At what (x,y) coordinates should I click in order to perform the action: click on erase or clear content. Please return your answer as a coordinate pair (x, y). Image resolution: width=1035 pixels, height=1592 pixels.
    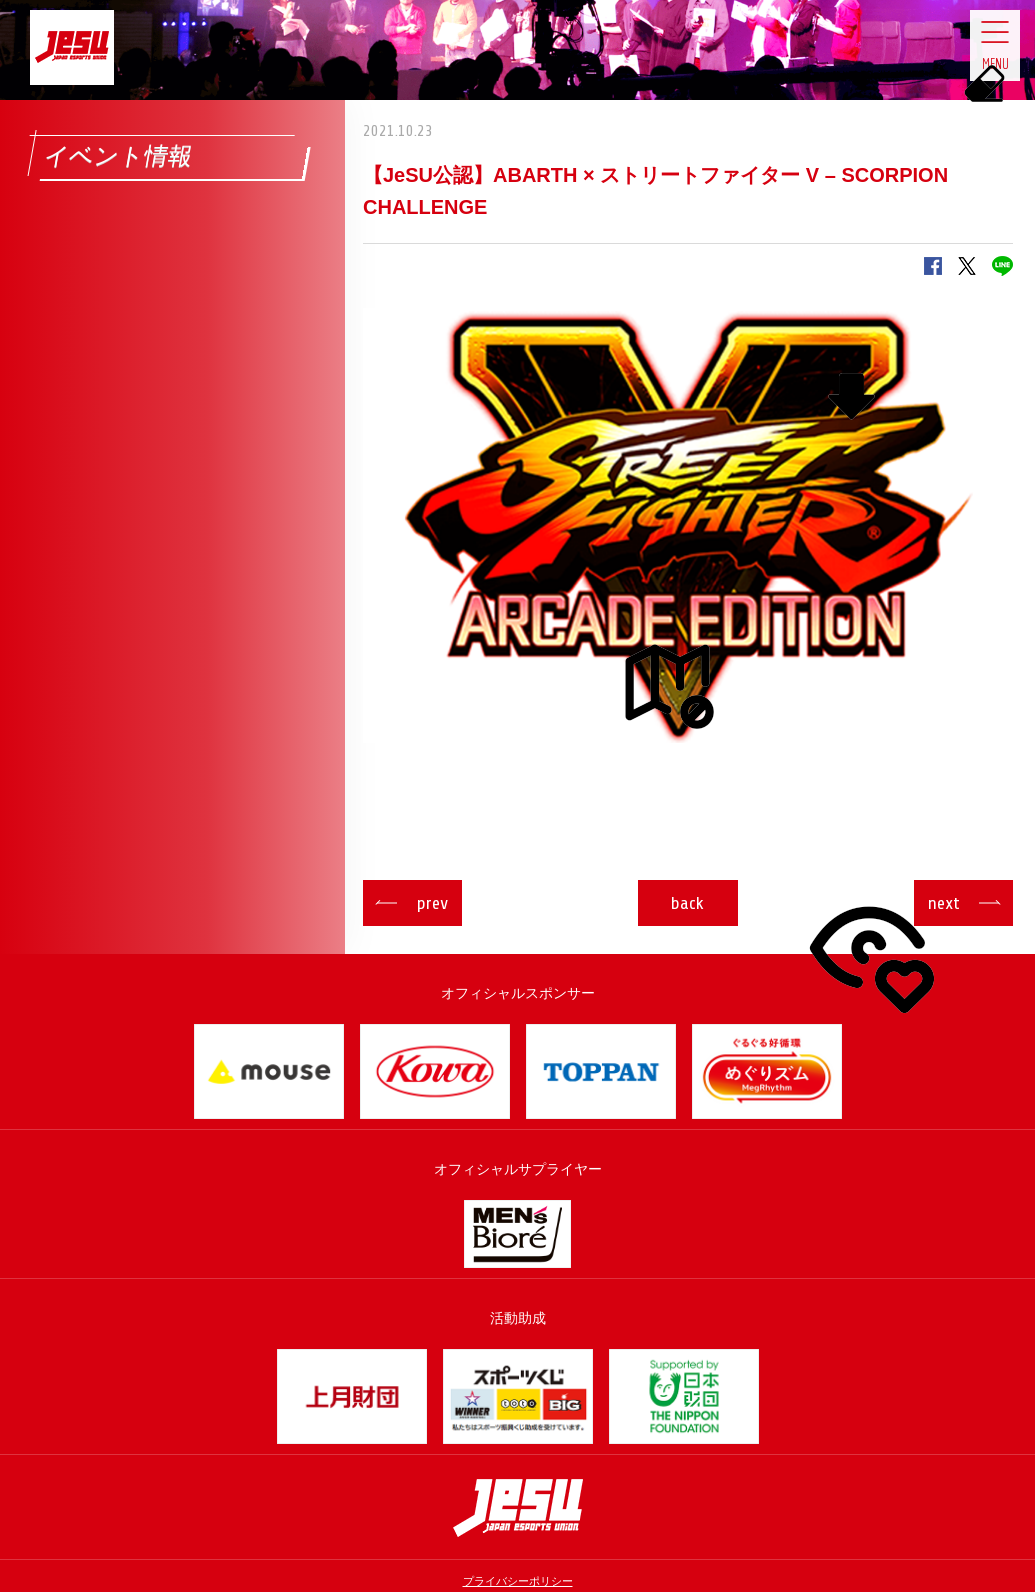
    Looking at the image, I should click on (984, 83).